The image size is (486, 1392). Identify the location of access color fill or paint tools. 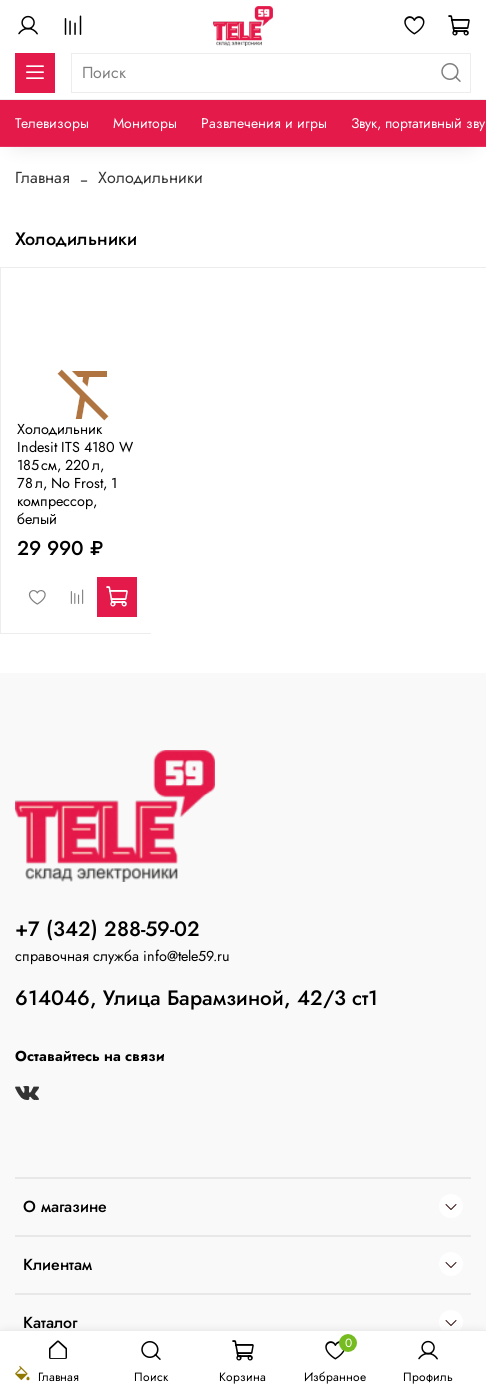
(22, 1373).